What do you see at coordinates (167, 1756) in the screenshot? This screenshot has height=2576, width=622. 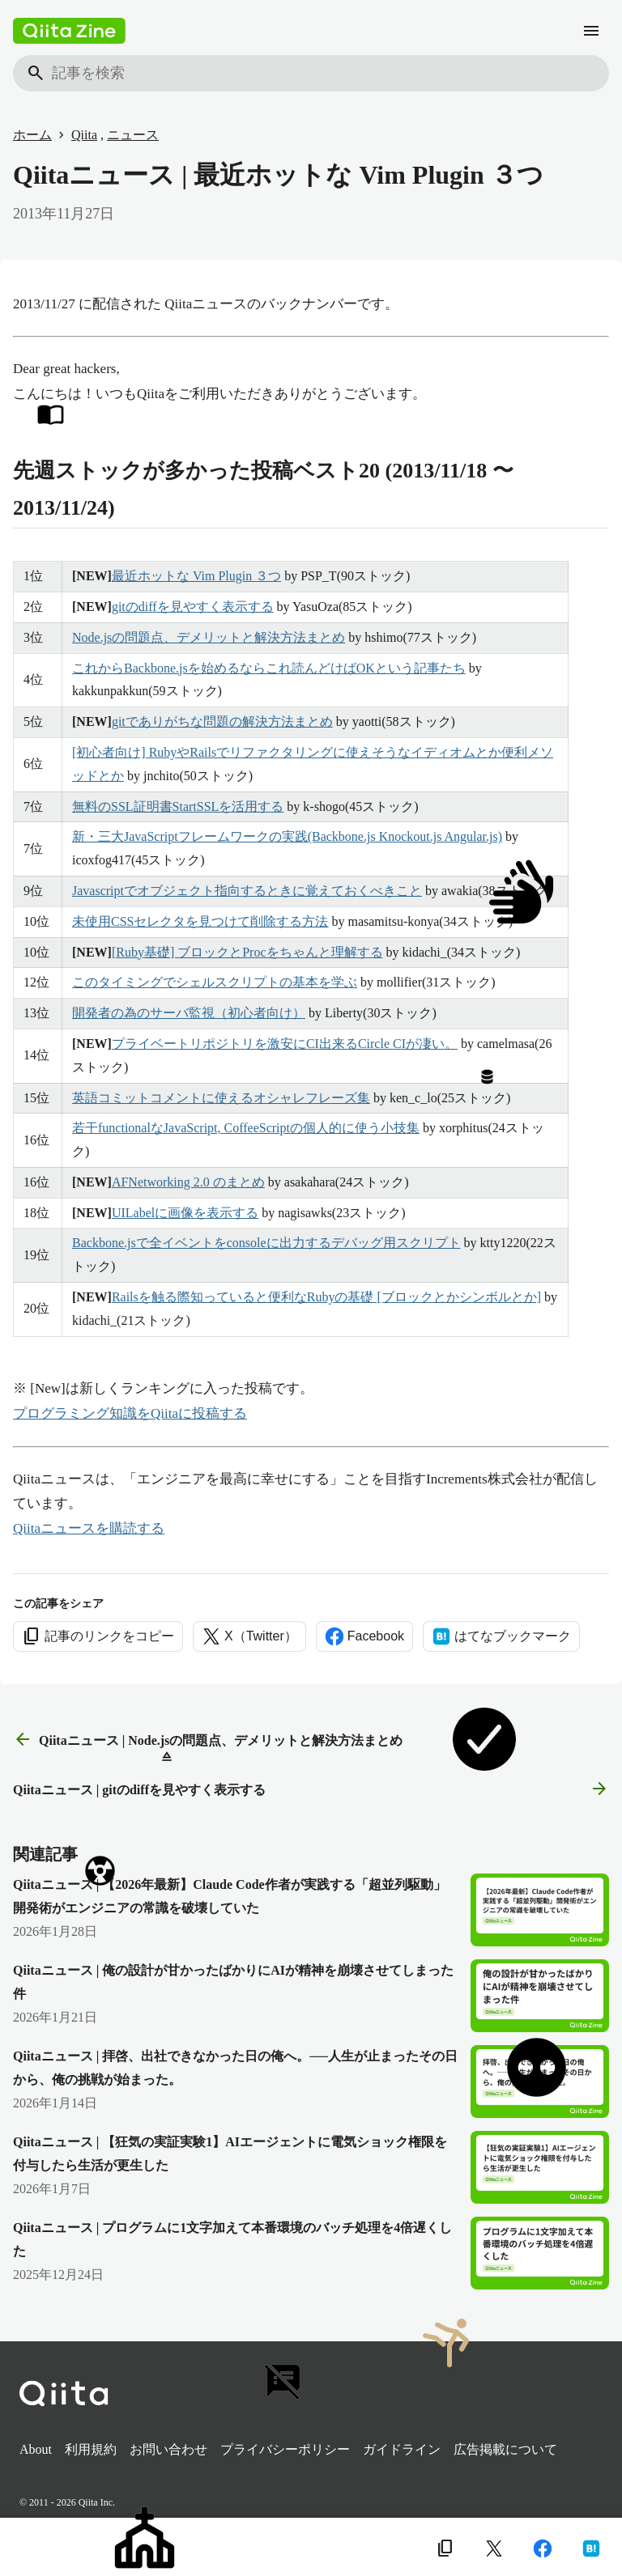 I see `eject removable media or disc` at bounding box center [167, 1756].